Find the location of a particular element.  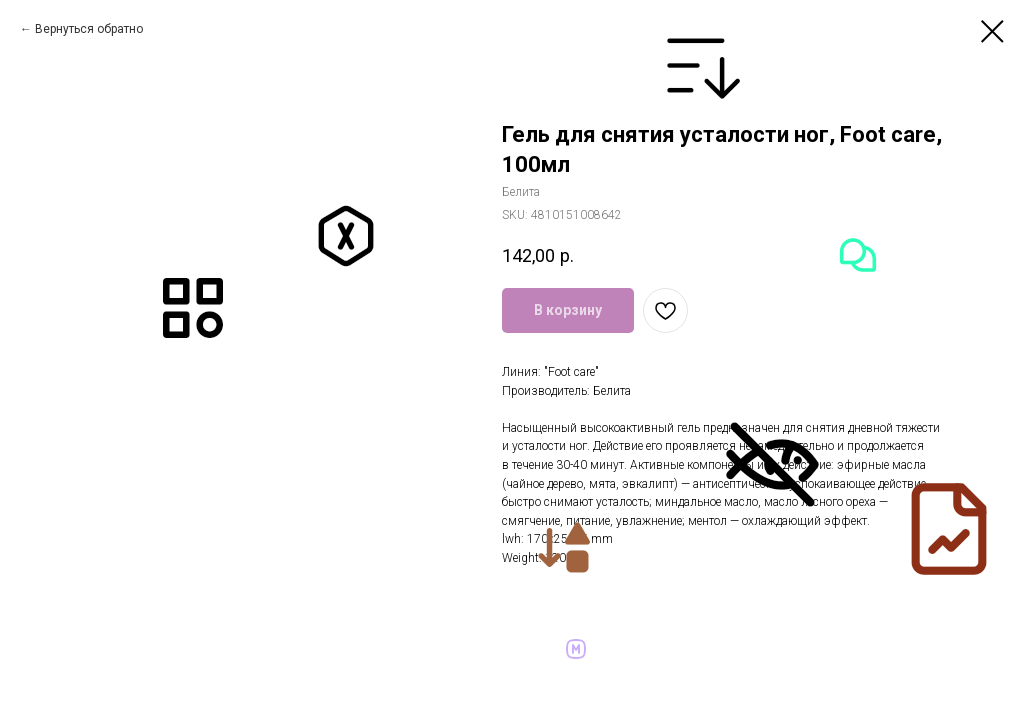

no fish or seafood available is located at coordinates (772, 464).